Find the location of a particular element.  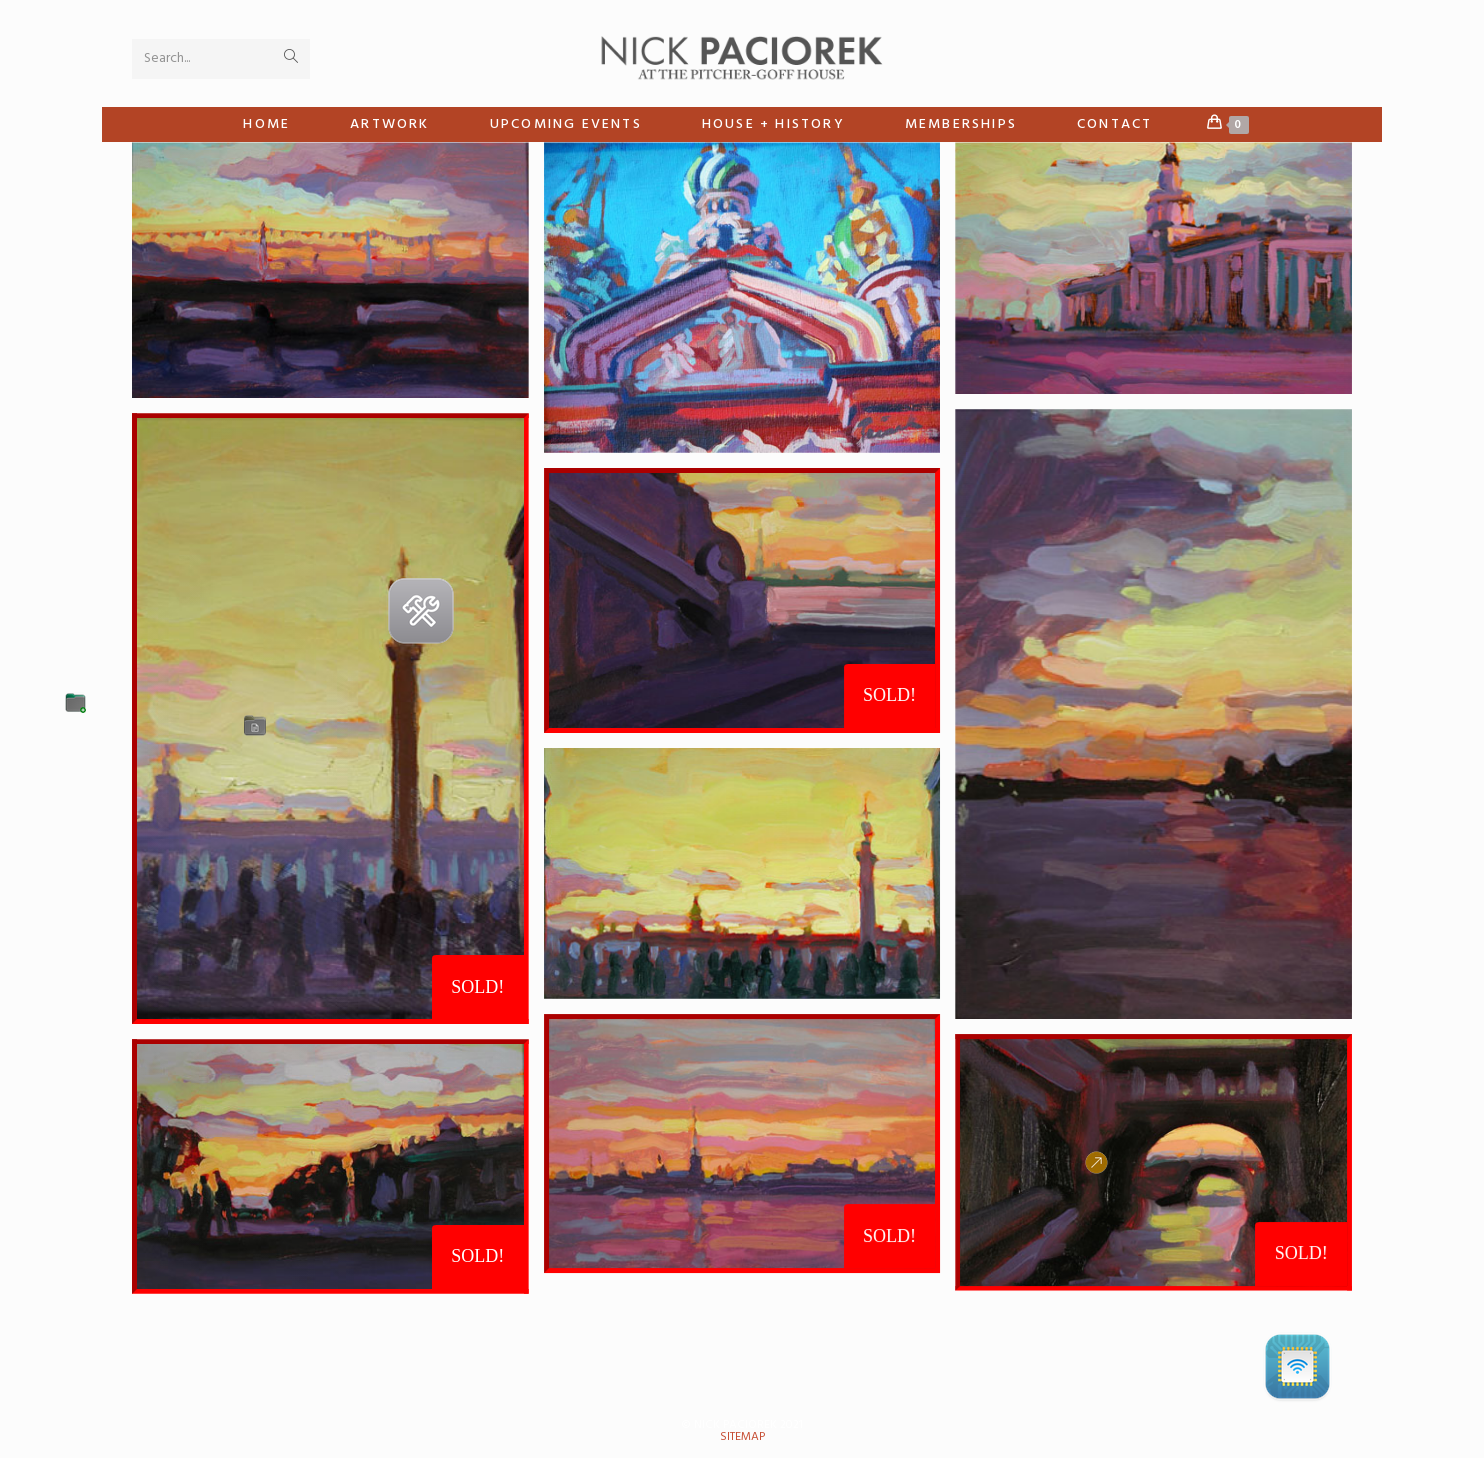

create a new folder is located at coordinates (75, 702).